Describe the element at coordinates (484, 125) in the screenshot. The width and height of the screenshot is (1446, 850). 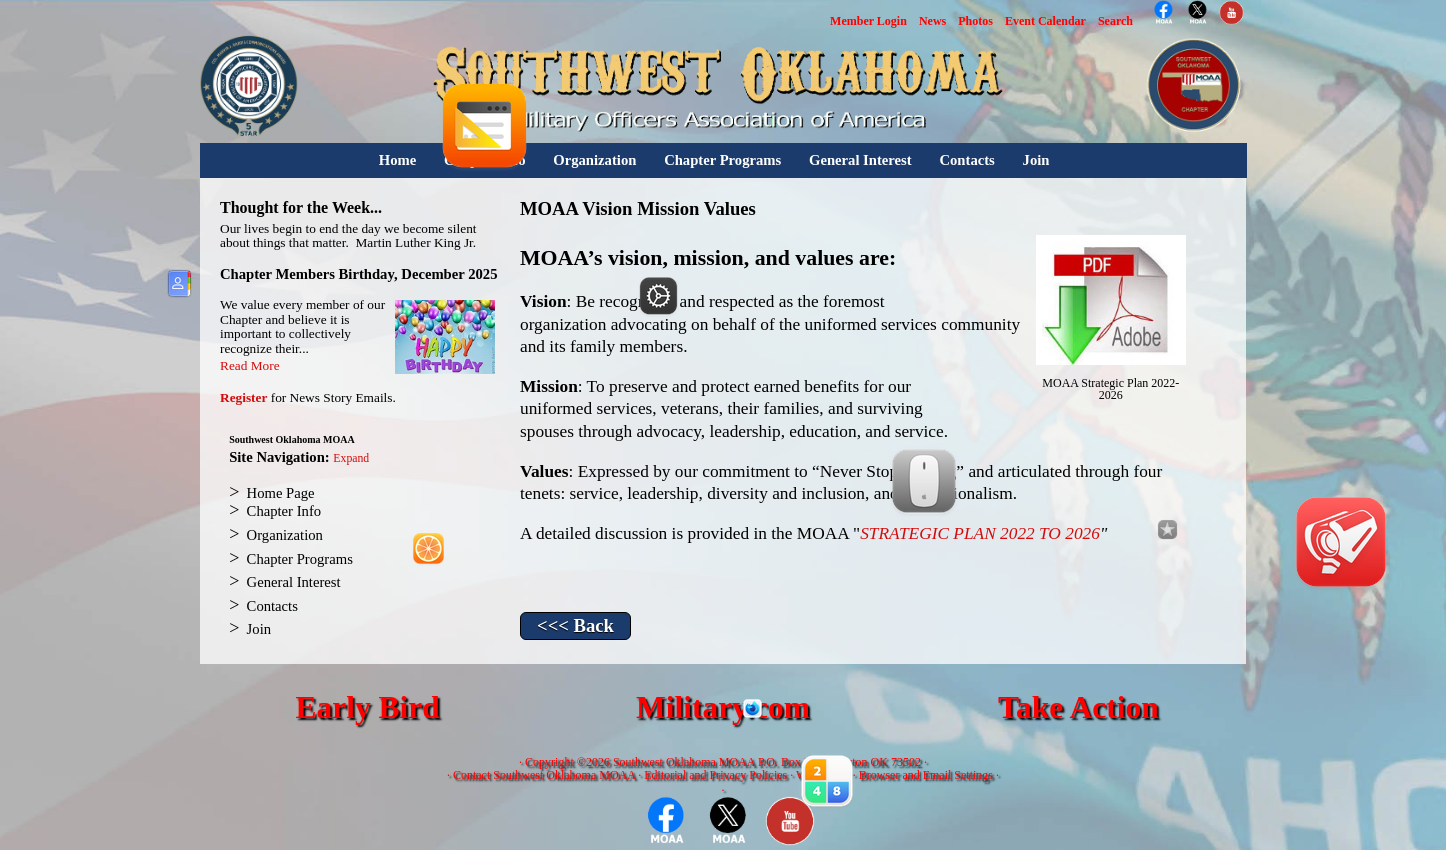
I see `open Cambalache GTK UI designer app` at that location.